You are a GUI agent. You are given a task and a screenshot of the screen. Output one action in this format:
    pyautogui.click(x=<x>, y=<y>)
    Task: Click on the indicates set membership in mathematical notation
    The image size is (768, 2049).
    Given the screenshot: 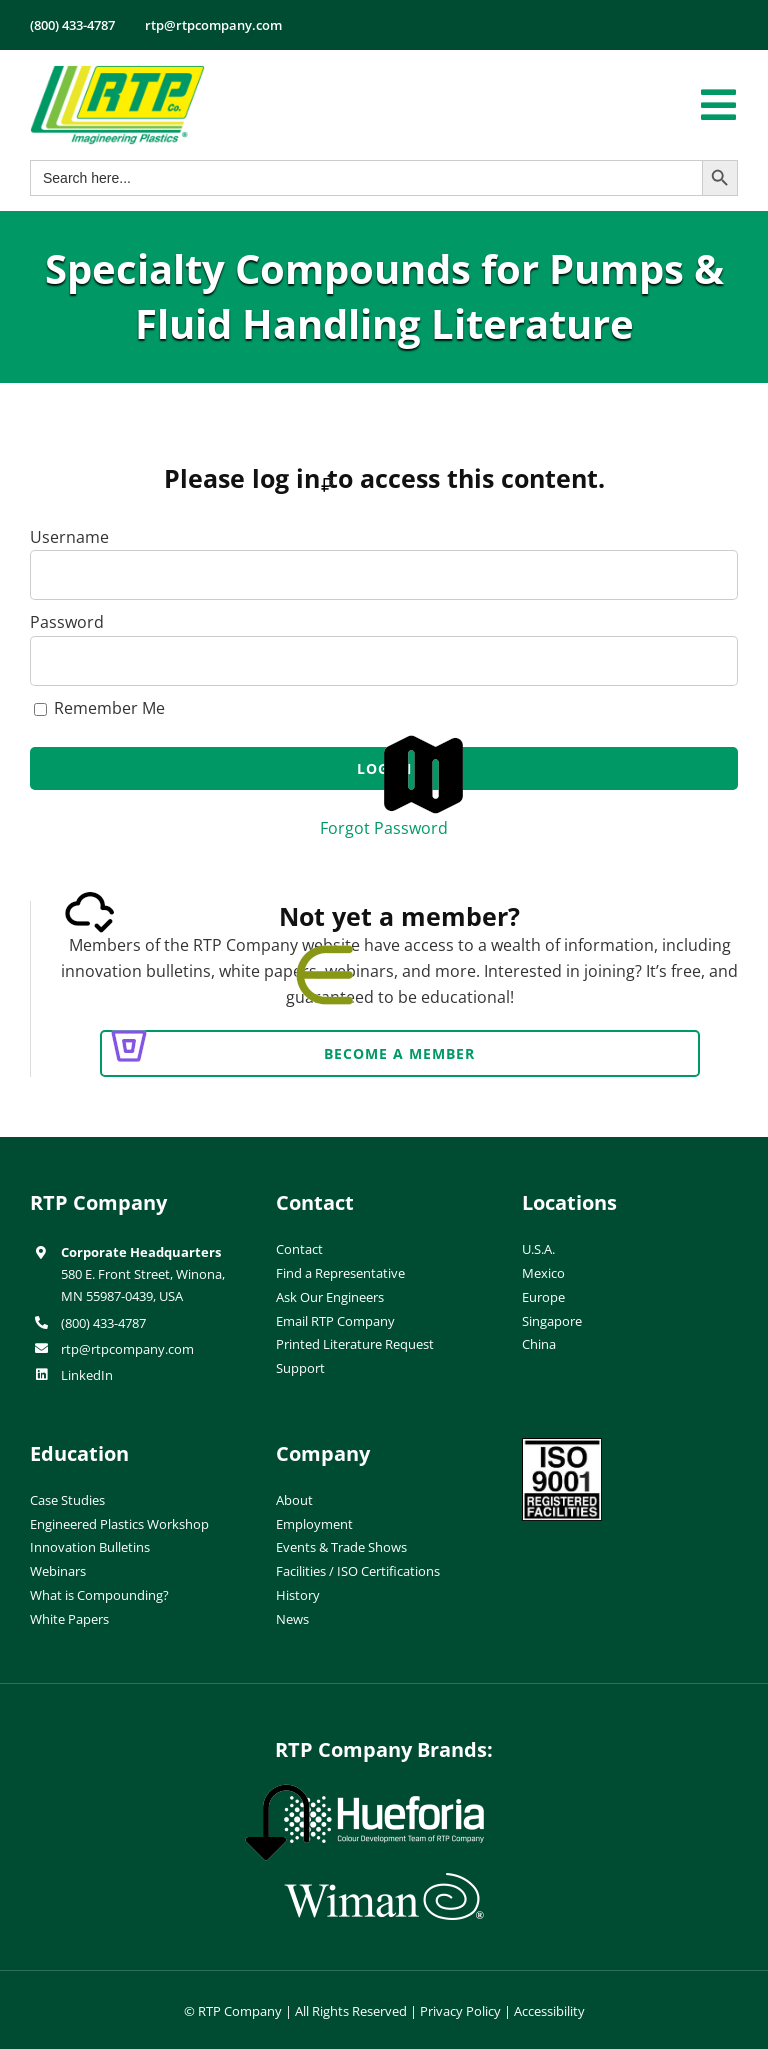 What is the action you would take?
    pyautogui.click(x=326, y=975)
    